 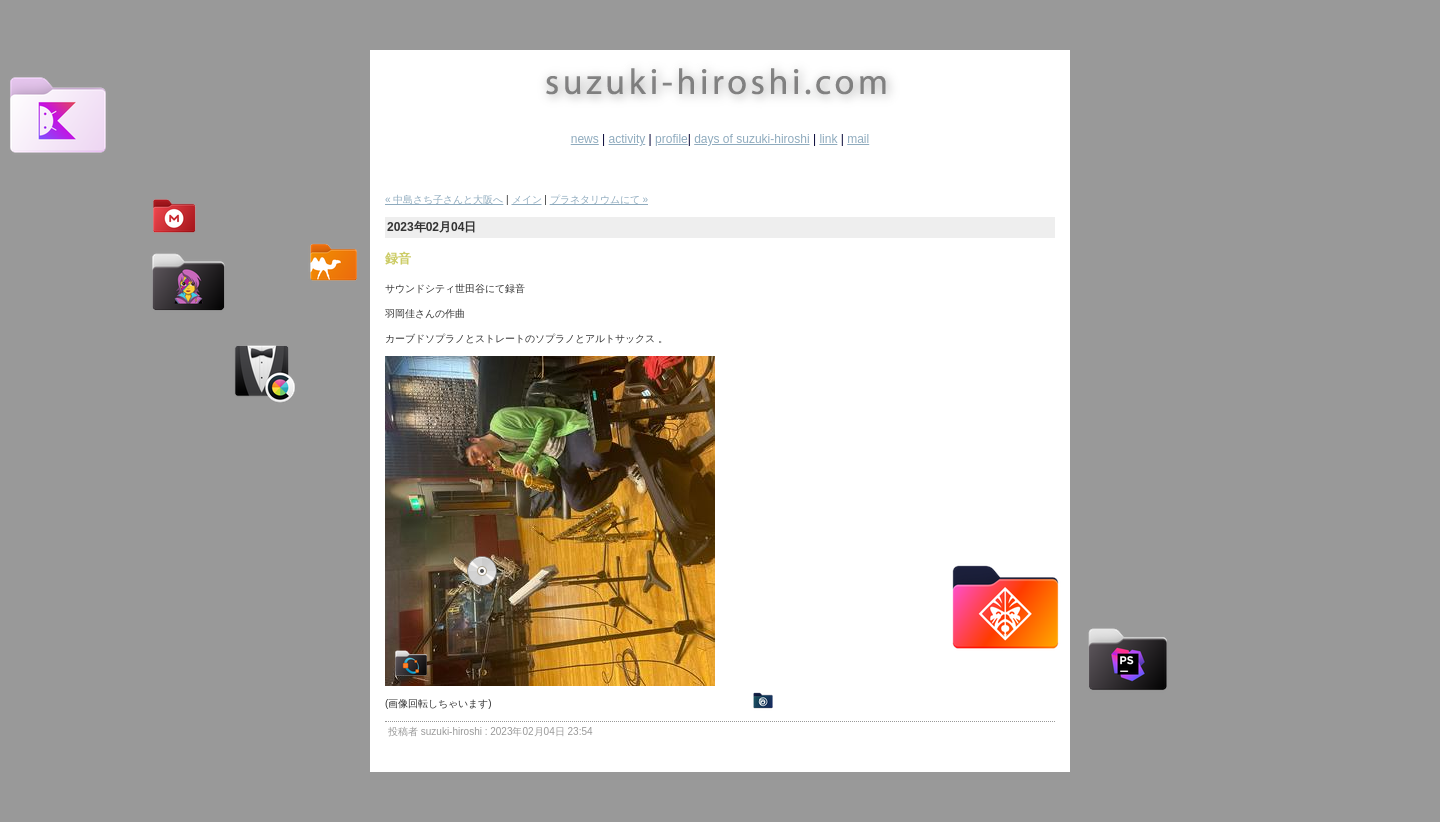 What do you see at coordinates (57, 117) in the screenshot?
I see `open kotlin android project folder` at bounding box center [57, 117].